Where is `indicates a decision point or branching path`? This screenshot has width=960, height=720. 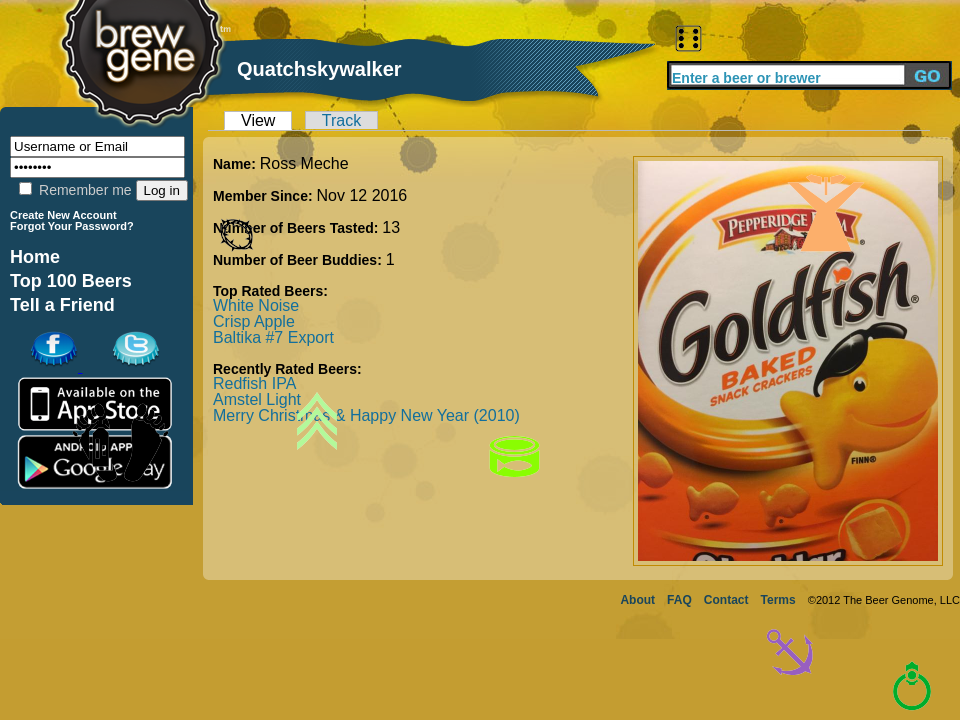 indicates a decision point or branching path is located at coordinates (826, 213).